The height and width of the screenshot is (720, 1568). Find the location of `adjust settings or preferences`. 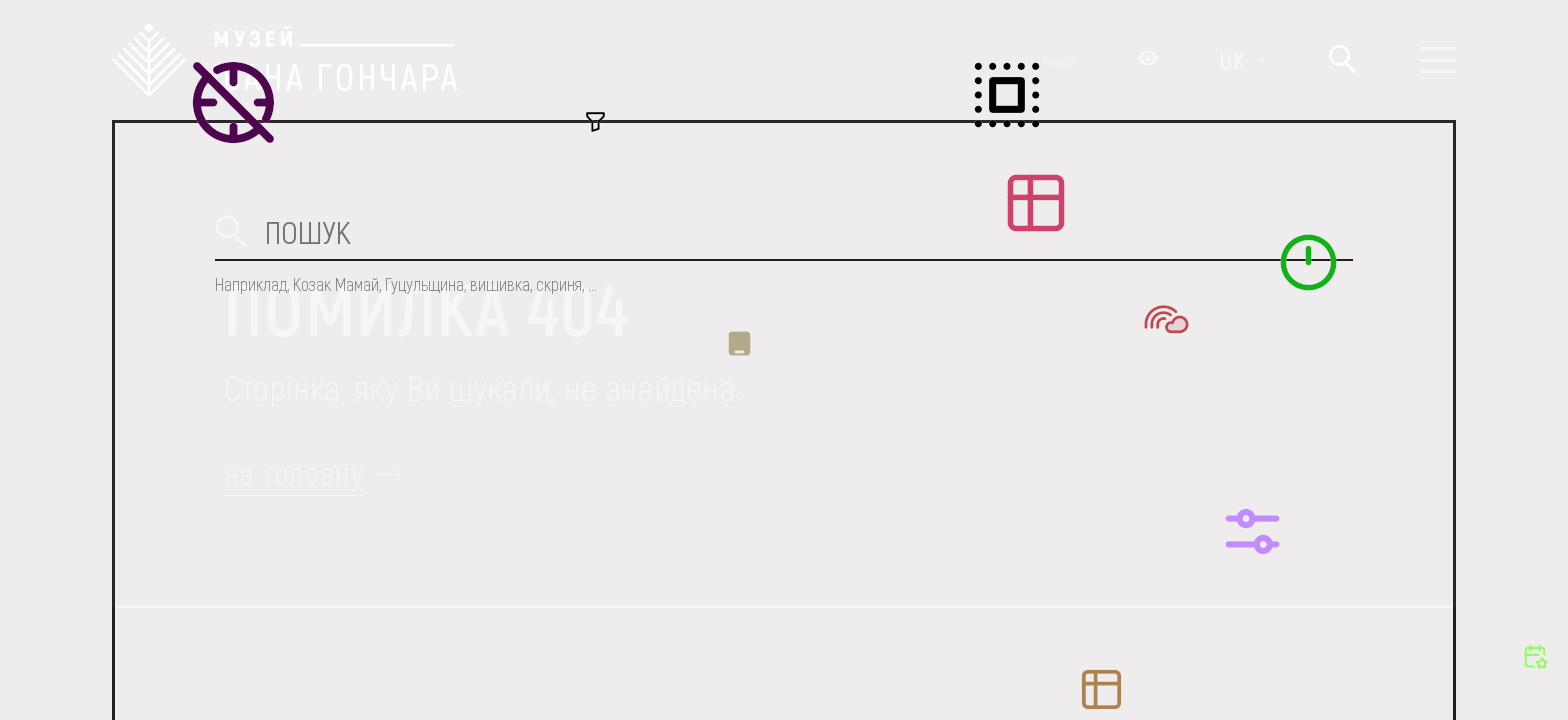

adjust settings or preferences is located at coordinates (1252, 531).